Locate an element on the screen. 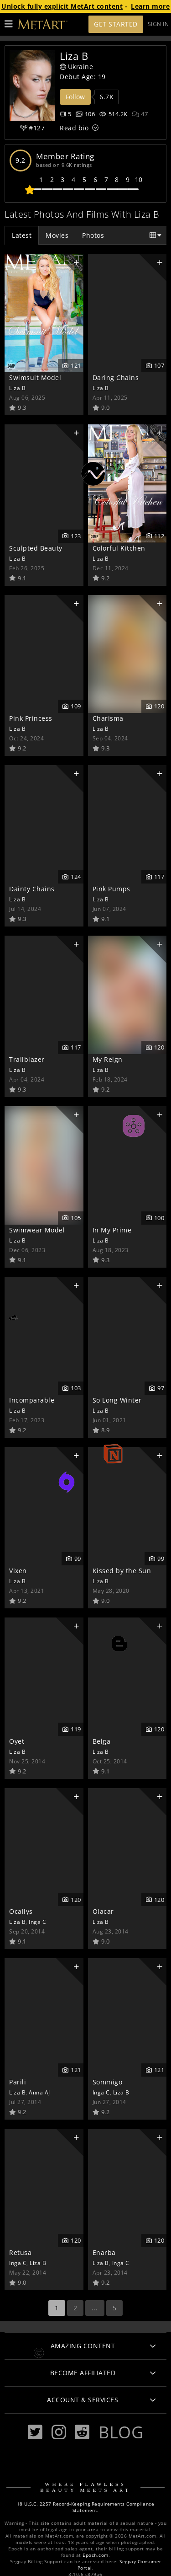 Image resolution: width=171 pixels, height=2576 pixels. launch Origin gaming client is located at coordinates (67, 1482).